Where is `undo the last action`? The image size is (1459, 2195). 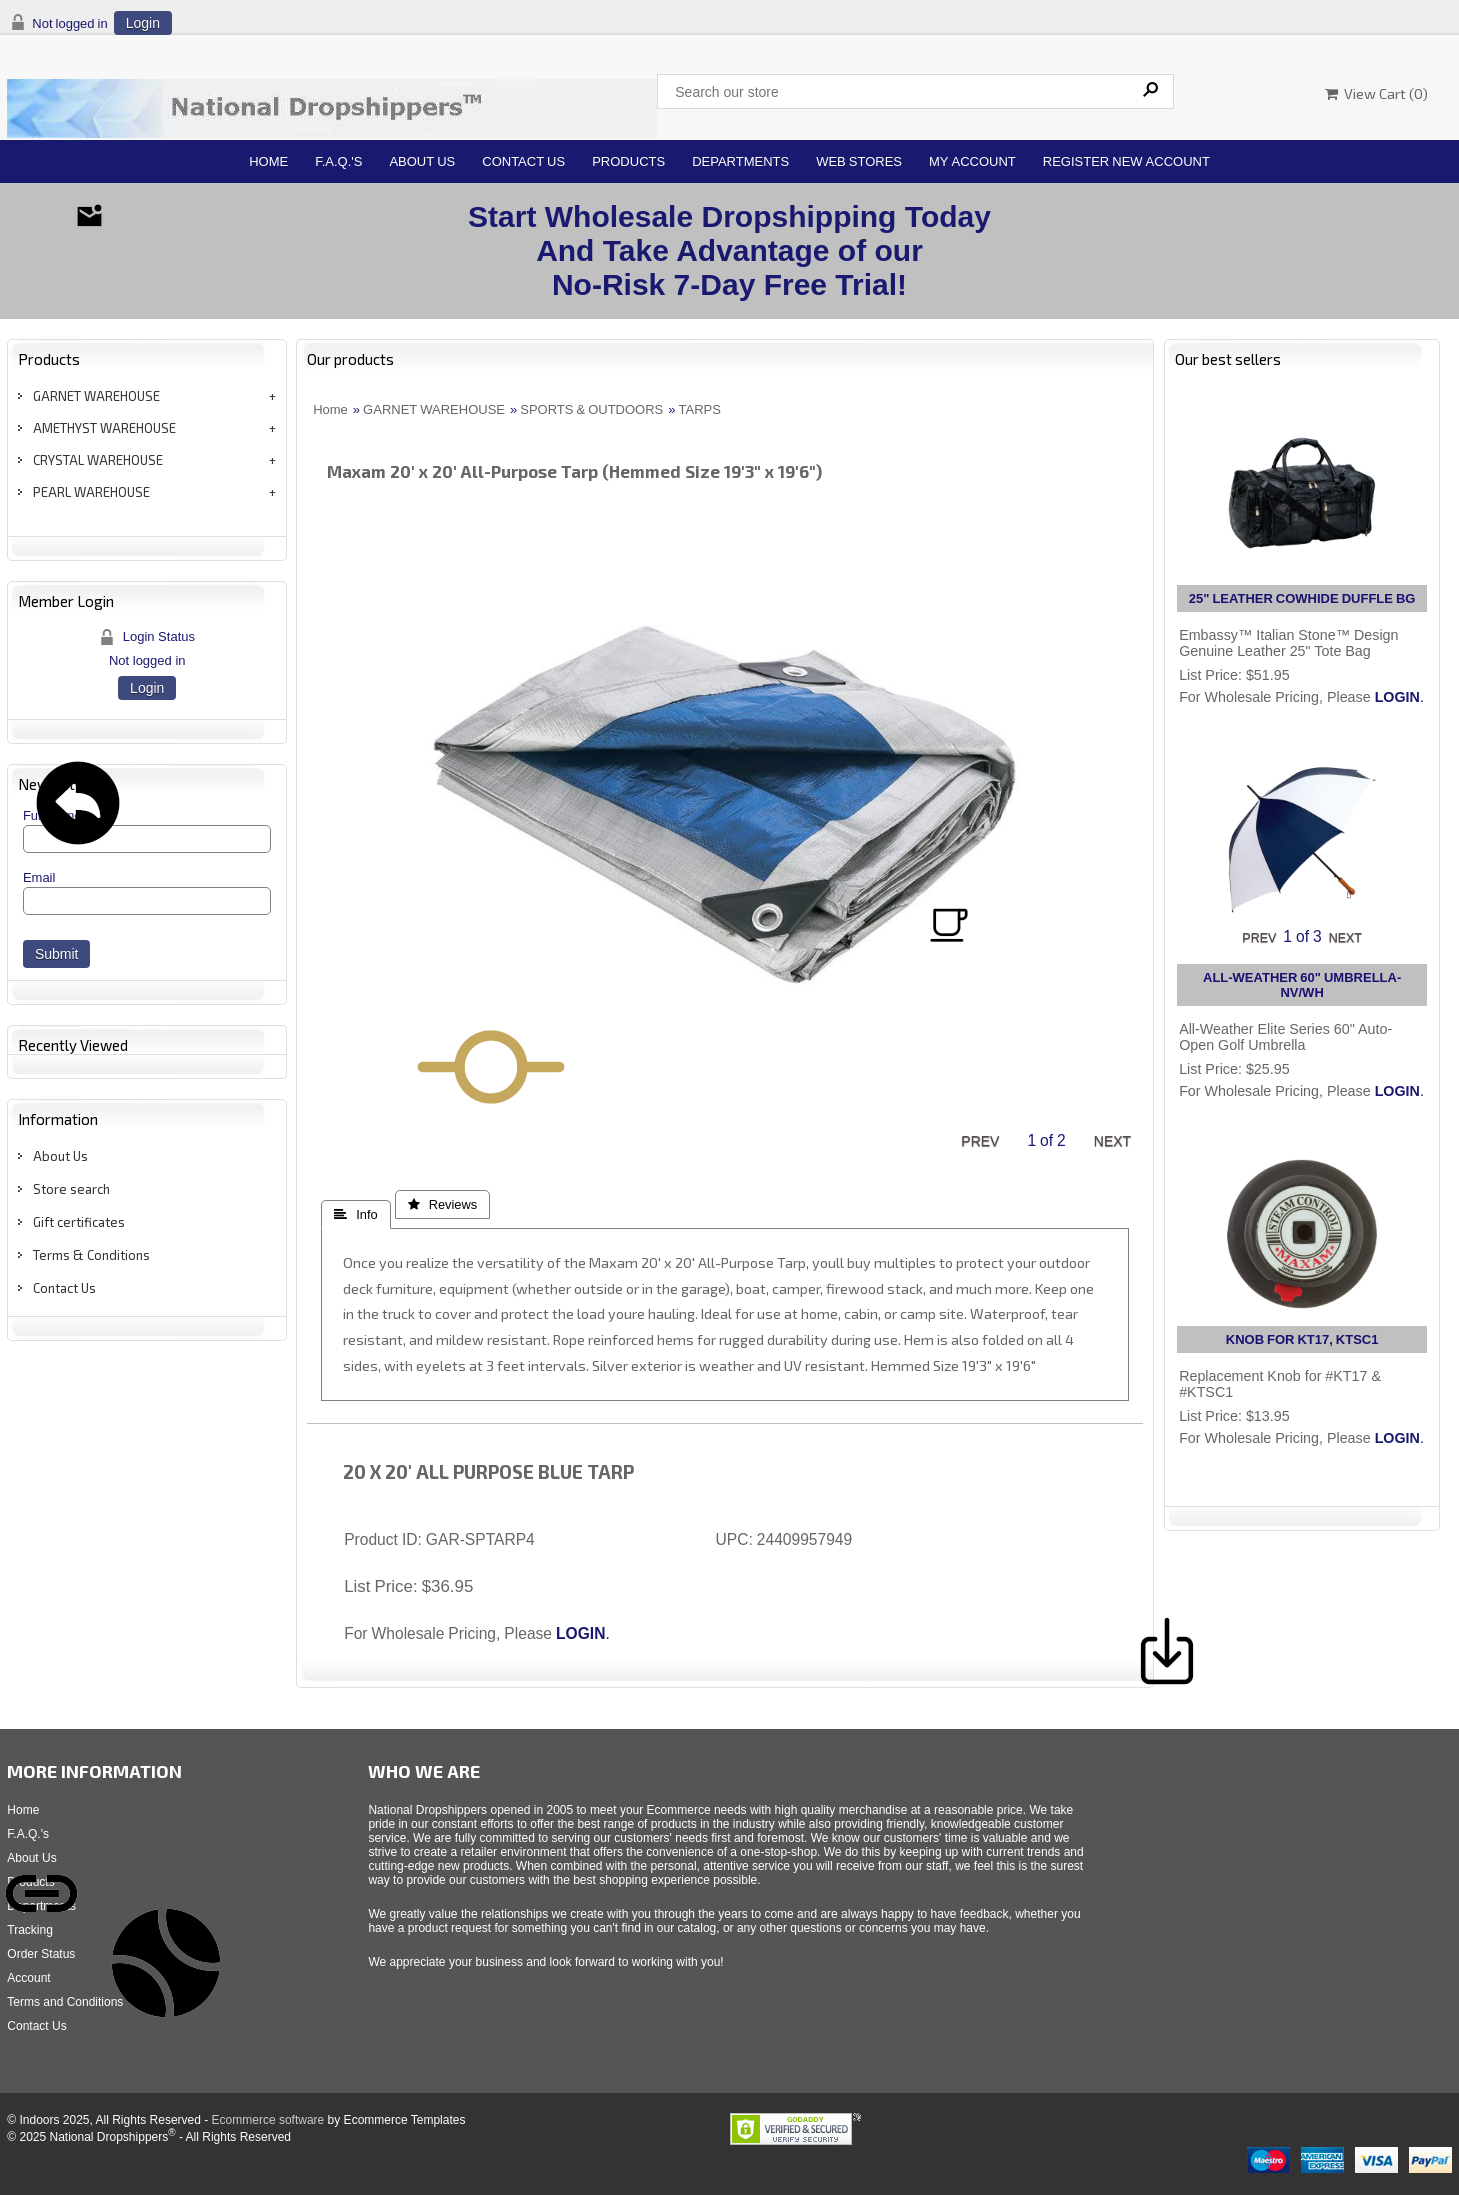 undo the last action is located at coordinates (78, 803).